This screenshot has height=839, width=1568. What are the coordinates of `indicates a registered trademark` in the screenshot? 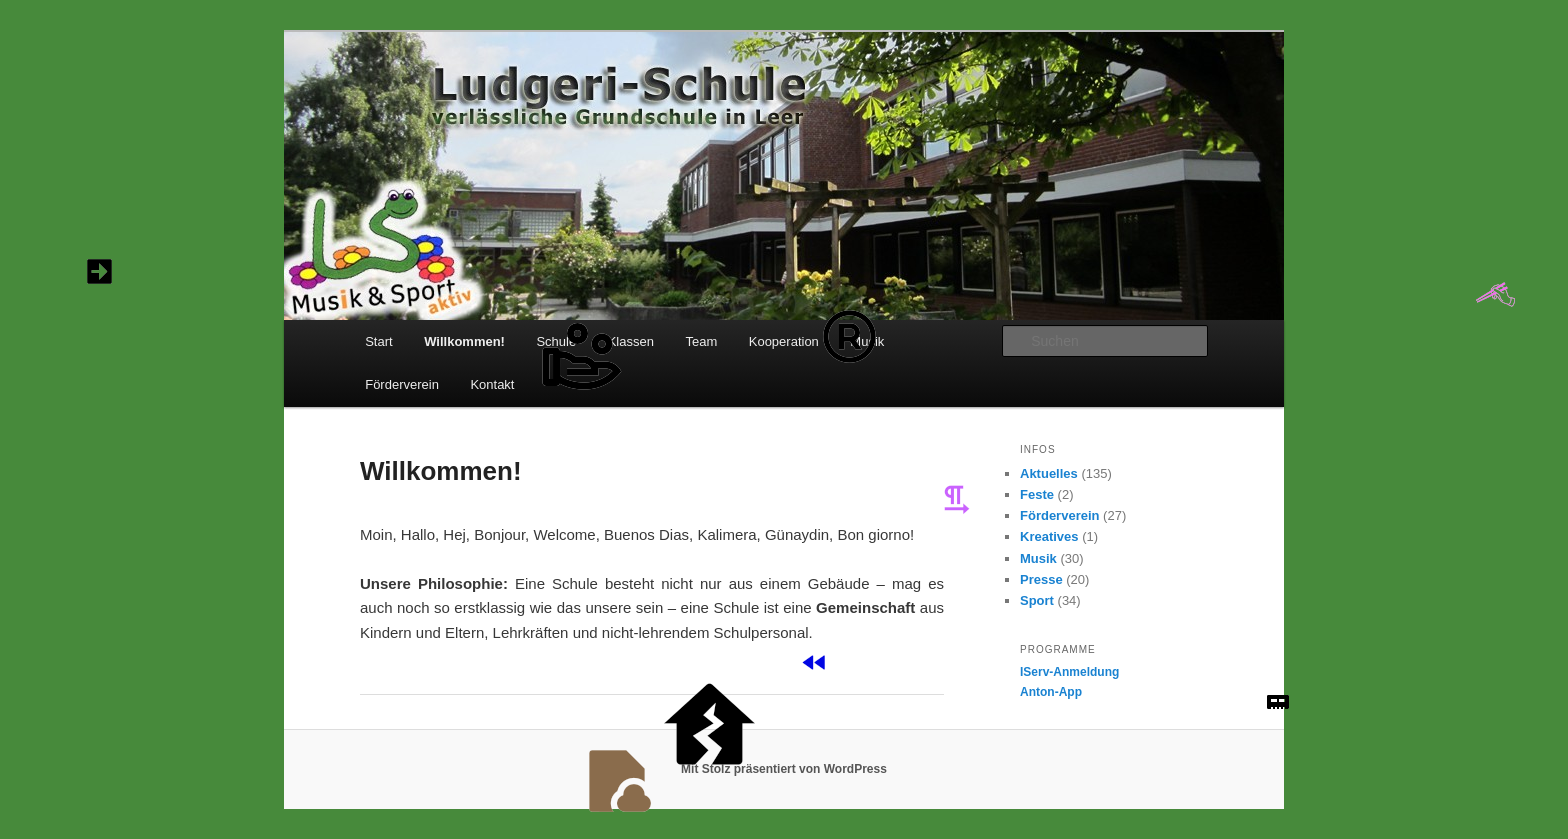 It's located at (849, 336).